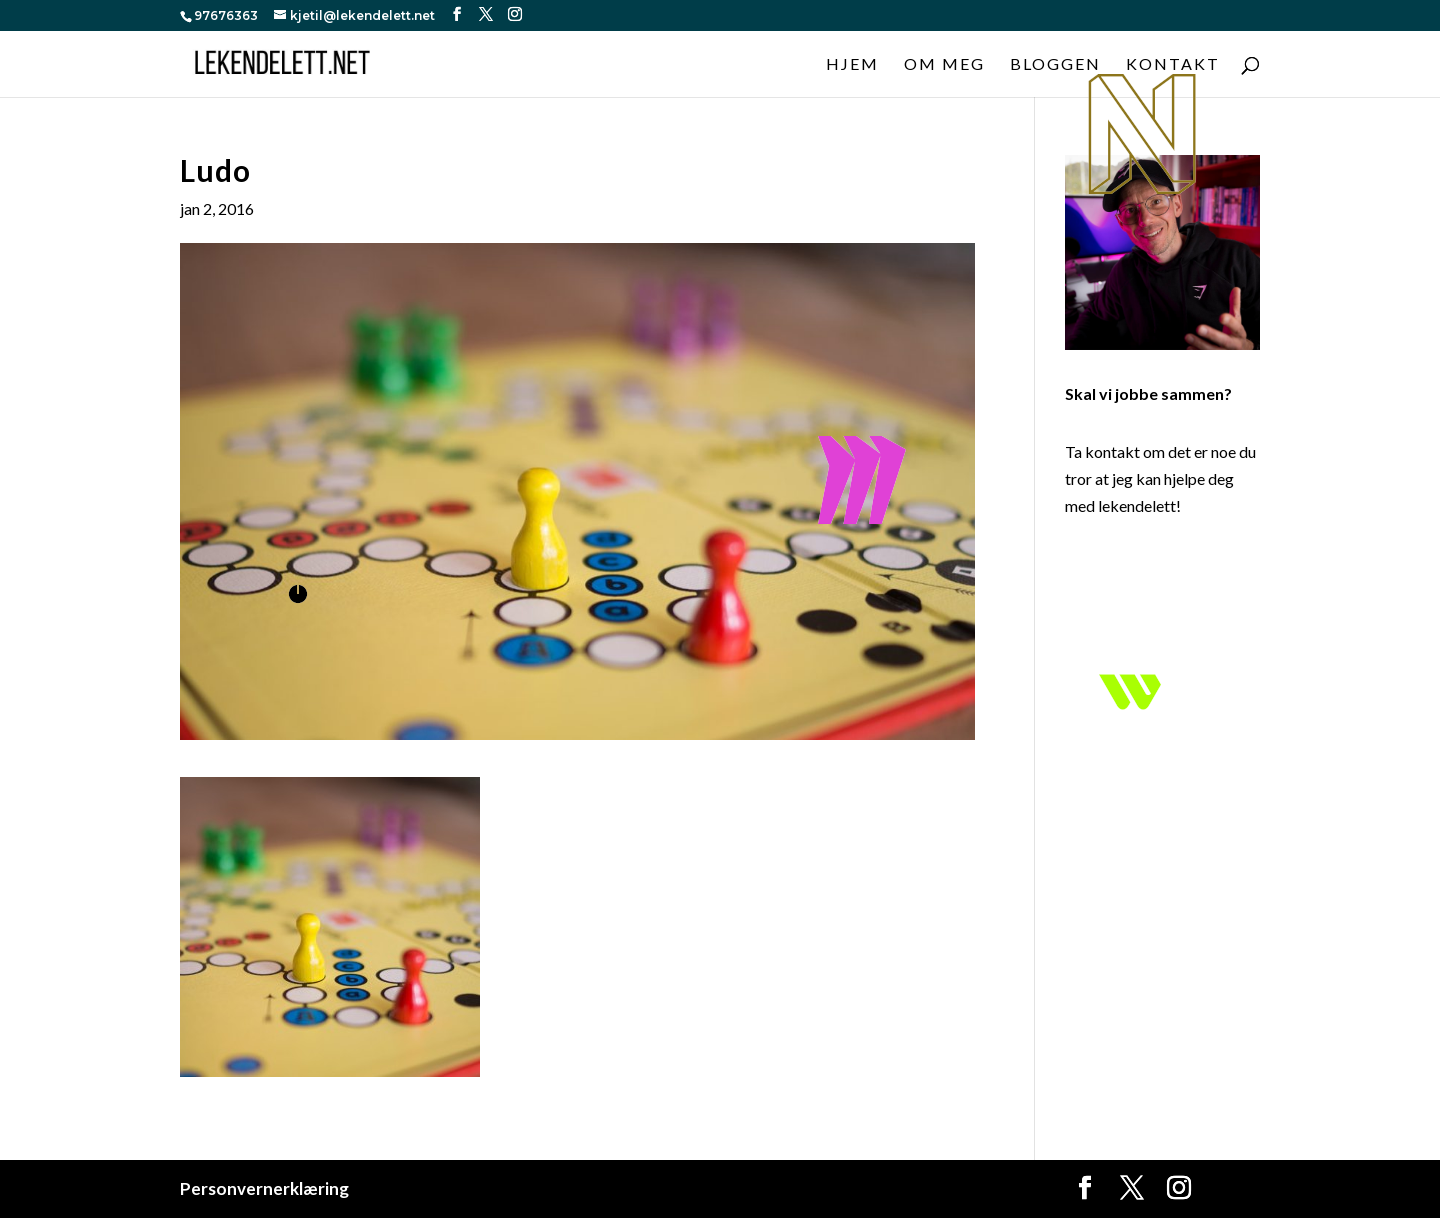 This screenshot has height=1218, width=1440. Describe the element at coordinates (1130, 692) in the screenshot. I see `western union logo` at that location.